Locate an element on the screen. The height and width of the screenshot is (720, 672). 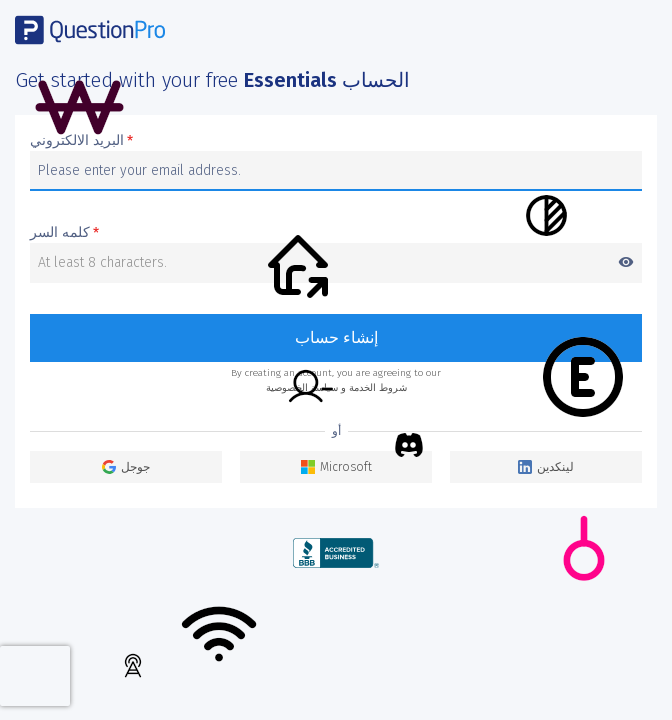
share a home or property listing is located at coordinates (298, 265).